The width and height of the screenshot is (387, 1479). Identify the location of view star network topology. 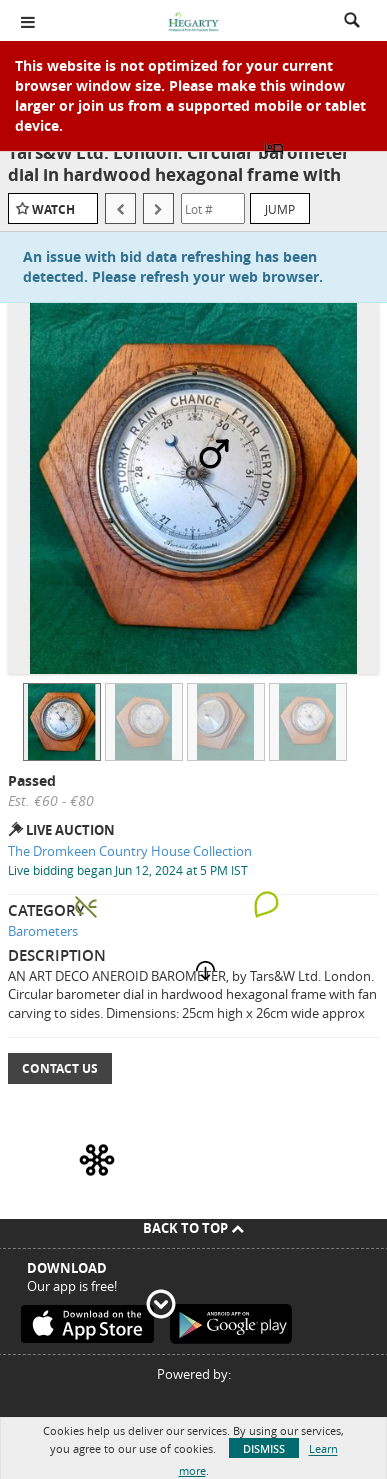
(97, 1160).